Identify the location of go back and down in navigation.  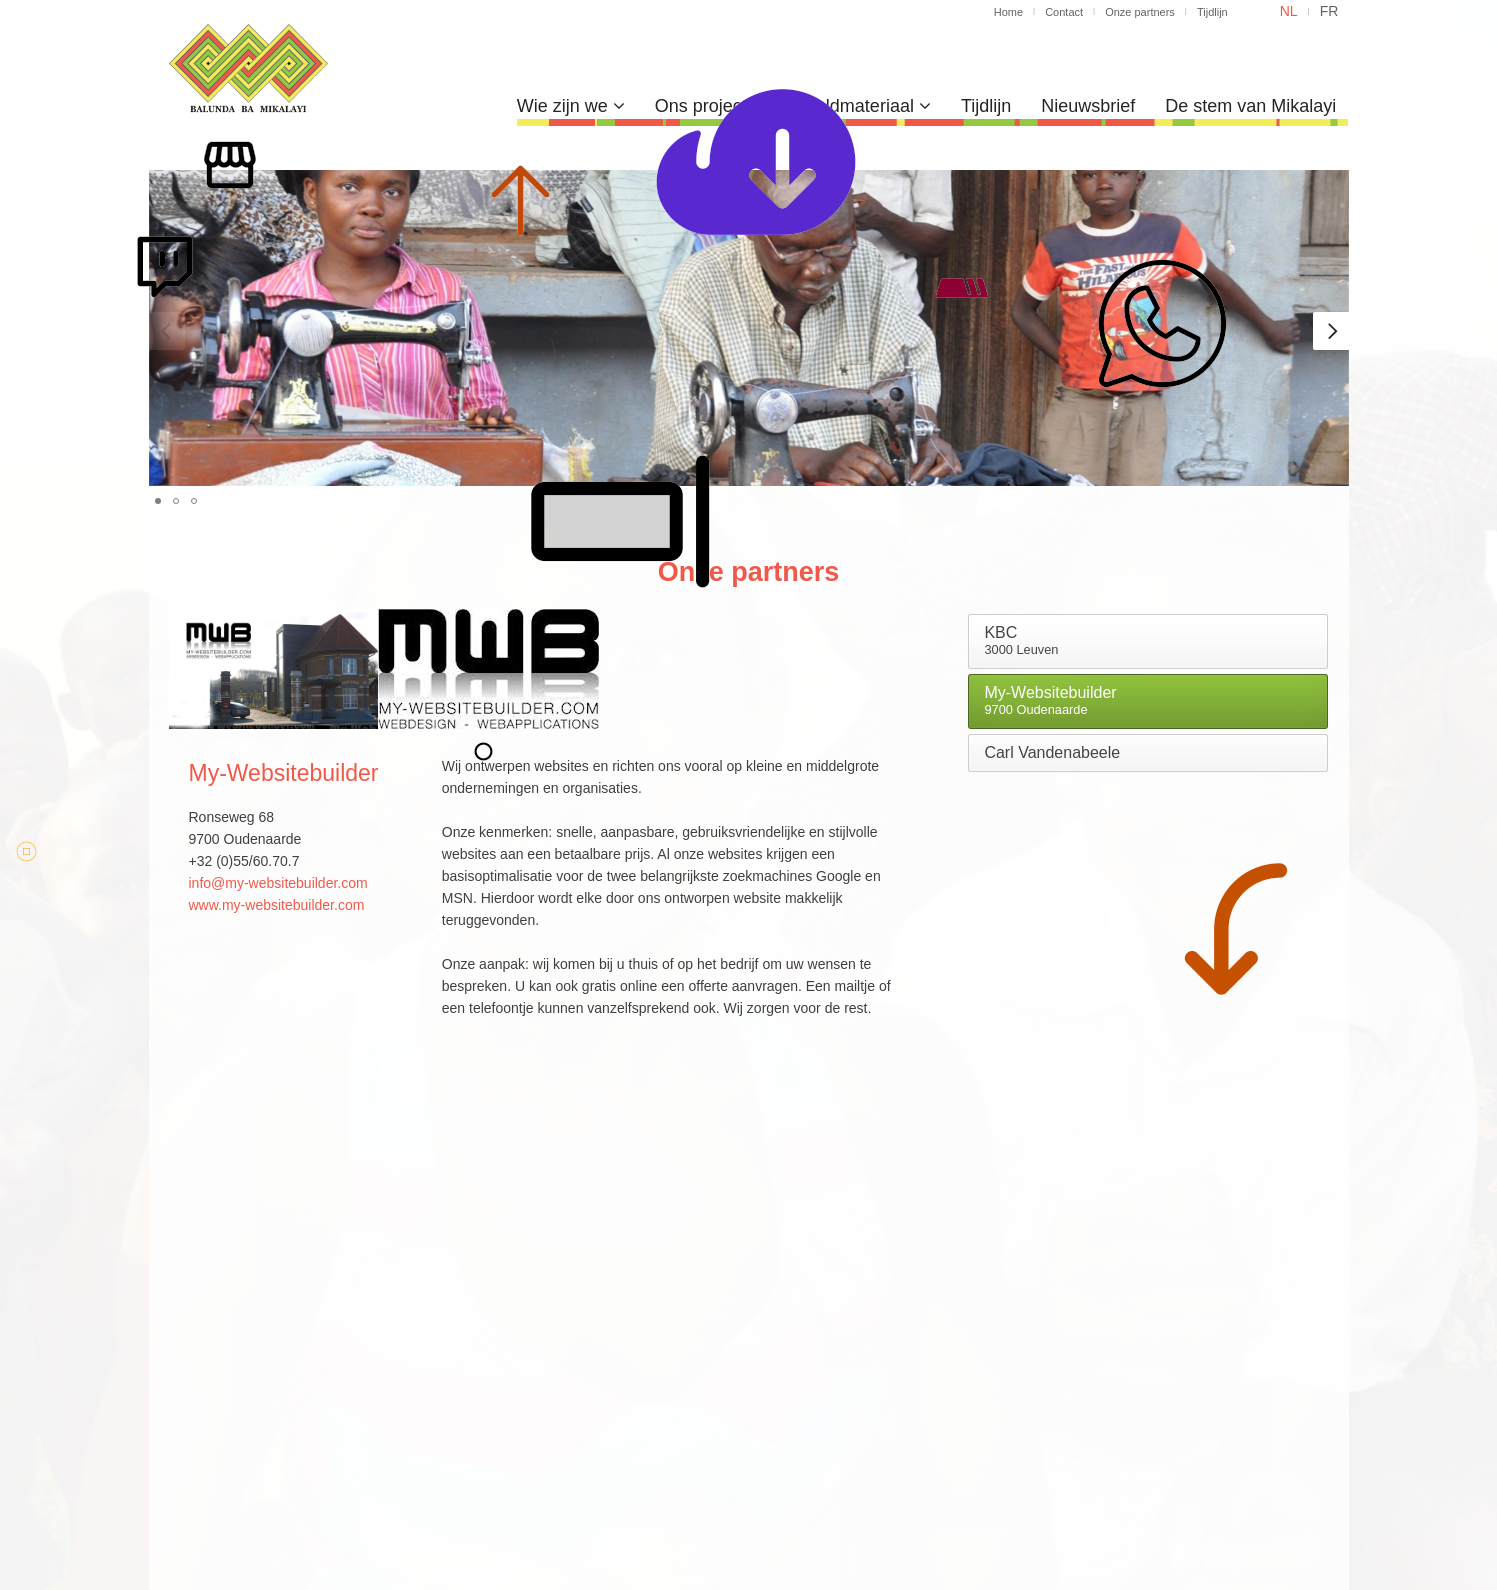
(1236, 929).